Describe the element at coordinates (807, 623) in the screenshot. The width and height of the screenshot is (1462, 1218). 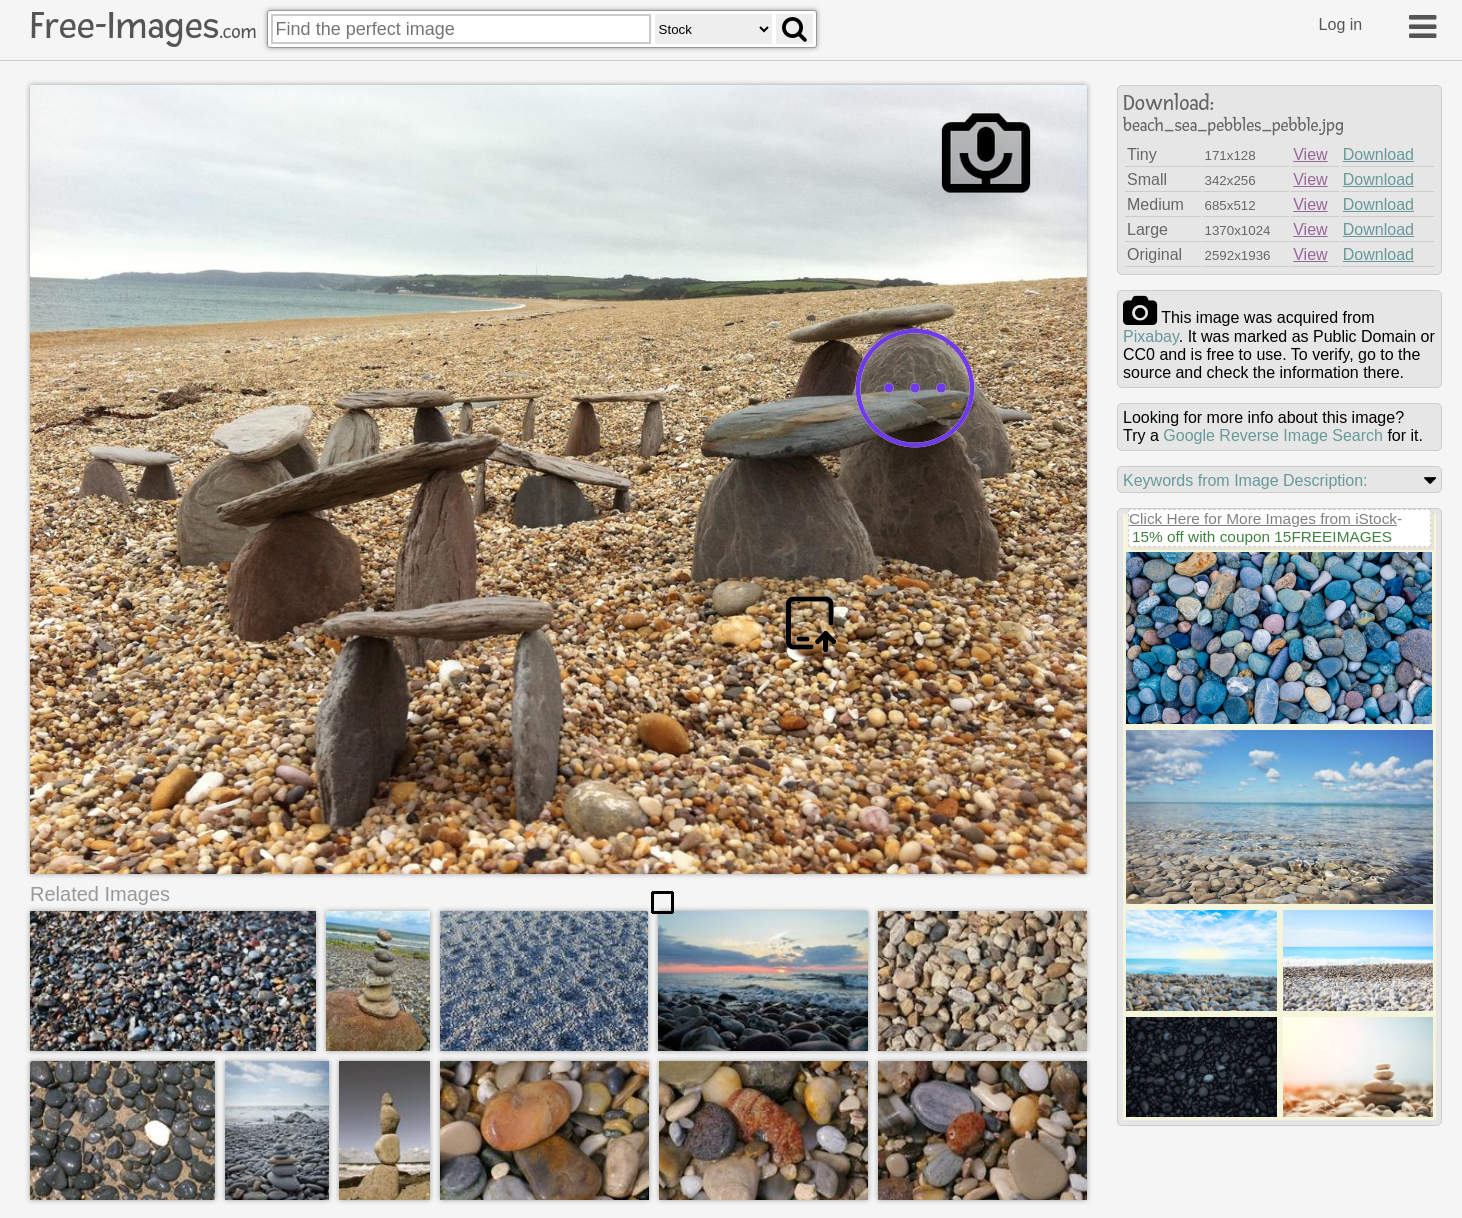
I see `upload content to tablet device` at that location.